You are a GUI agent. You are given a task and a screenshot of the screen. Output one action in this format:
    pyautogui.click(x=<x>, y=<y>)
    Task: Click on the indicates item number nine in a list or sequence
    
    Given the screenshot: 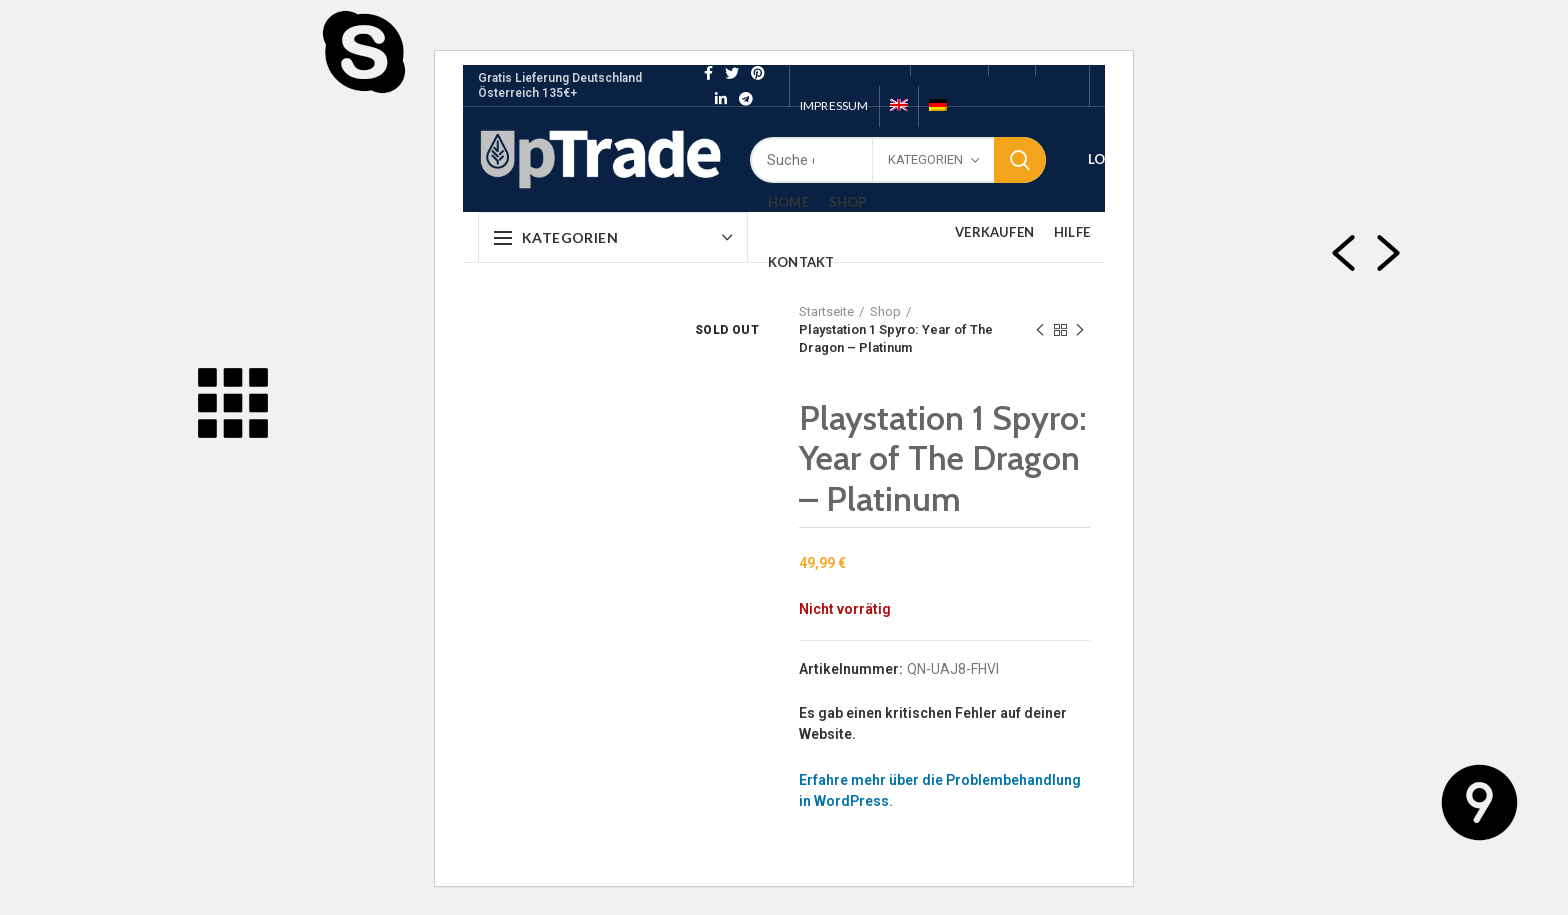 What is the action you would take?
    pyautogui.click(x=1479, y=802)
    